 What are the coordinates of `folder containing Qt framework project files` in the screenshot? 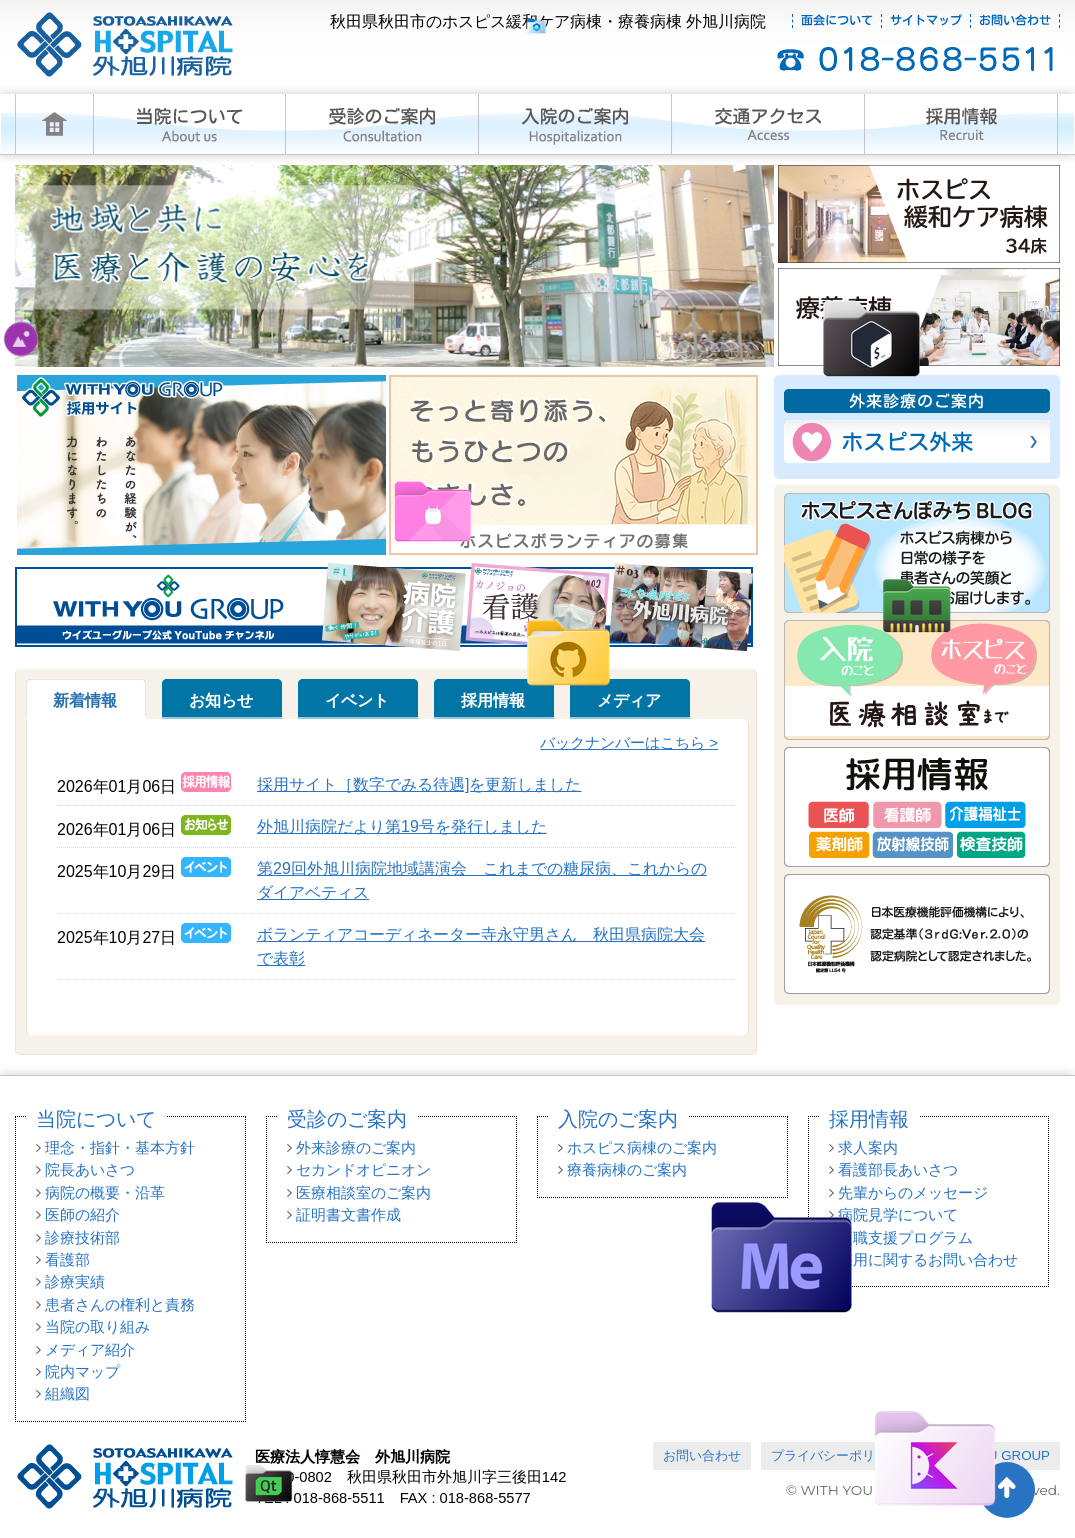 It's located at (268, 1484).